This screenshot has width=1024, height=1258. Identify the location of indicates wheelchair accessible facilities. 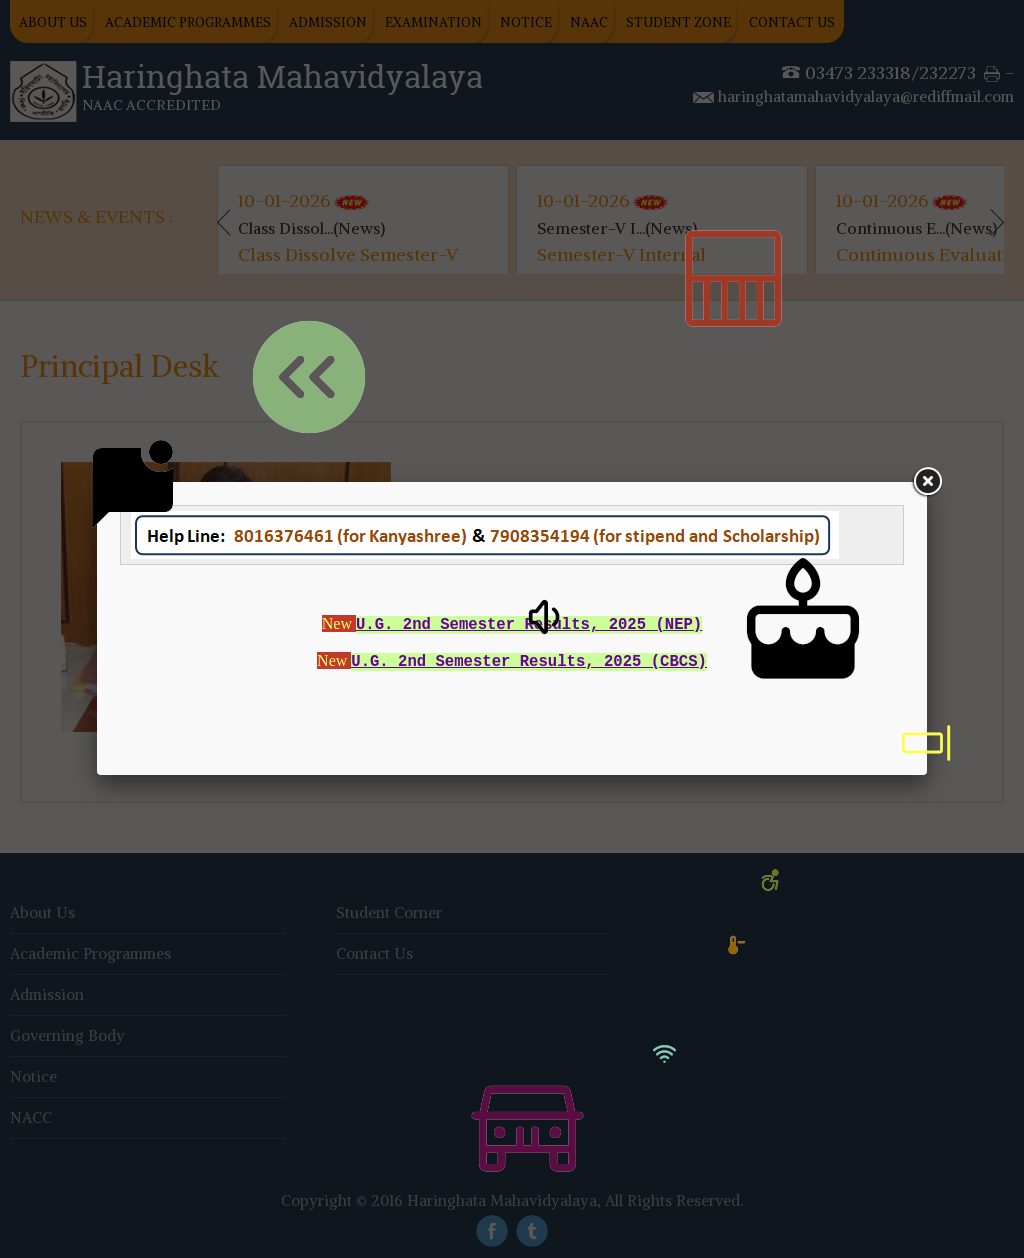
(770, 880).